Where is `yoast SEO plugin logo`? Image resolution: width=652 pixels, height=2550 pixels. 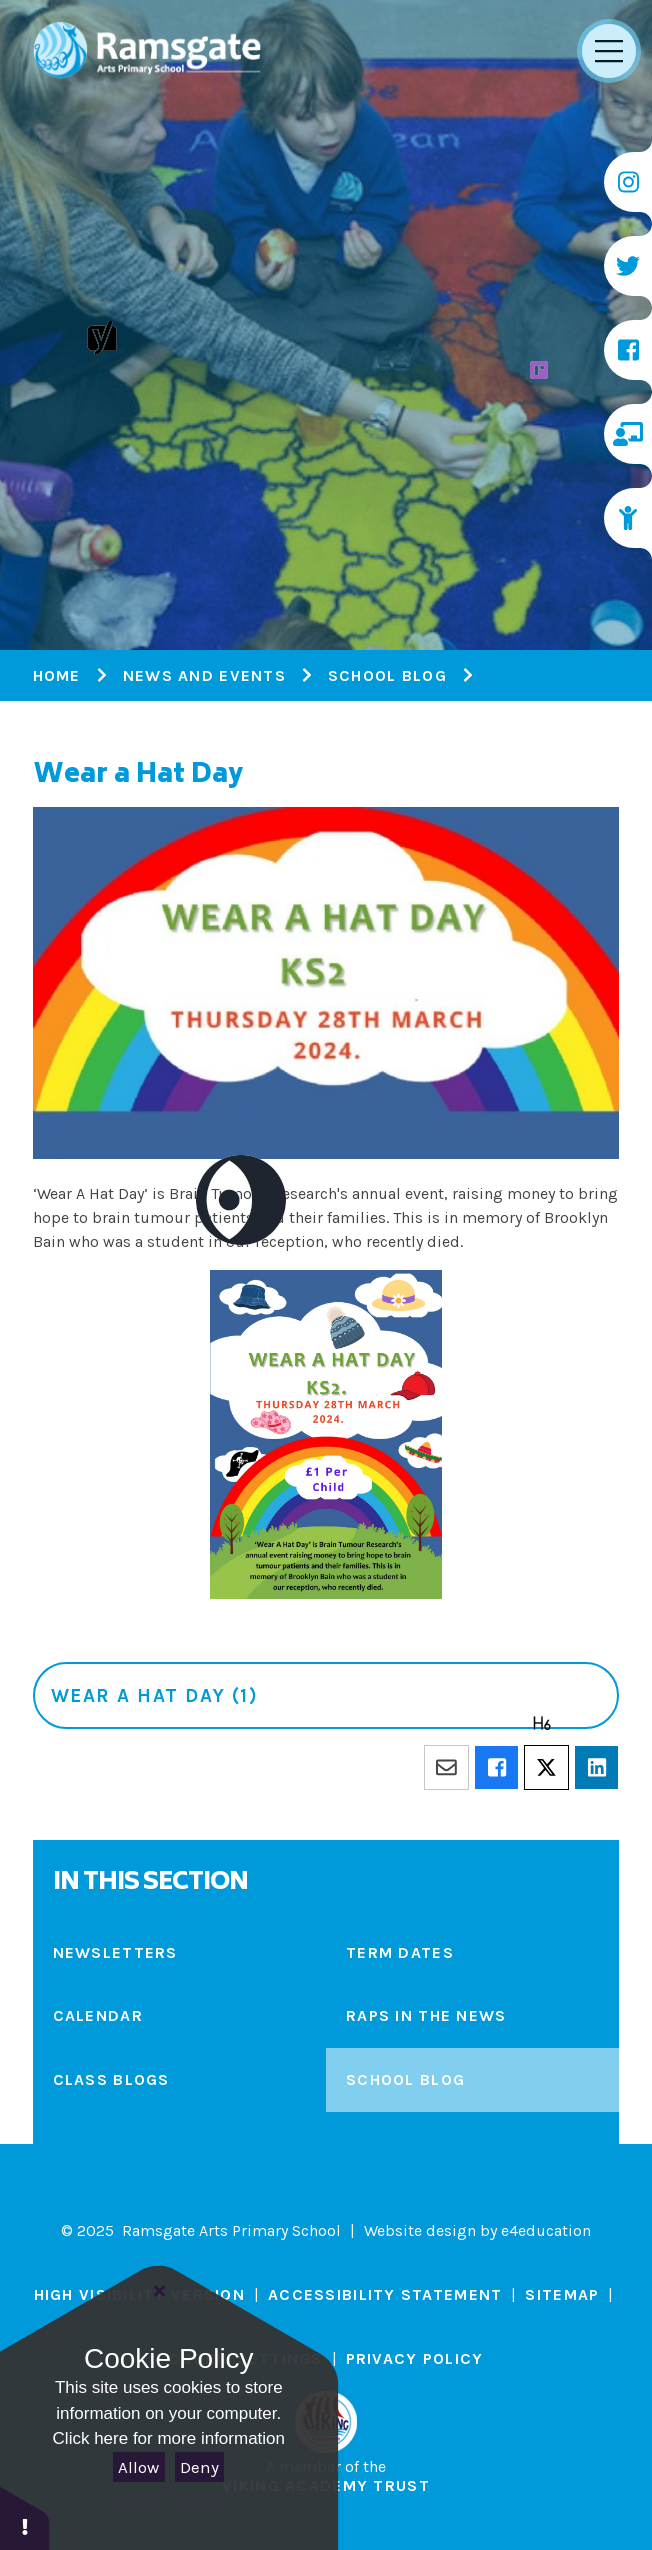 yoast SEO plugin logo is located at coordinates (102, 338).